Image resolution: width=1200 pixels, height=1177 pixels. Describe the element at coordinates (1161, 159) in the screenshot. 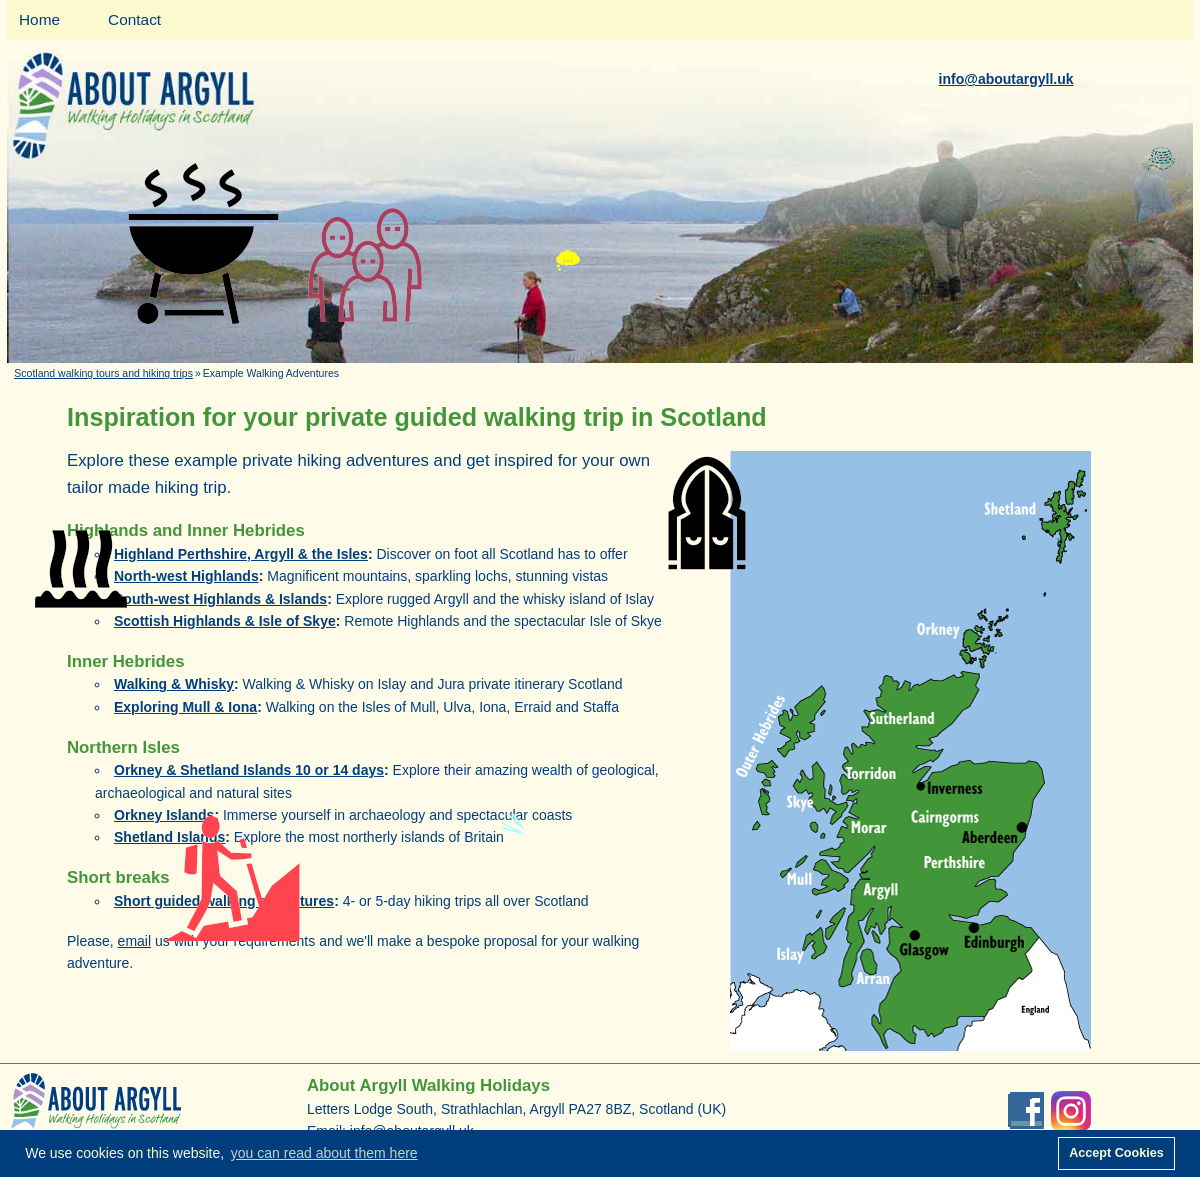

I see `equip rope item in inventory` at that location.